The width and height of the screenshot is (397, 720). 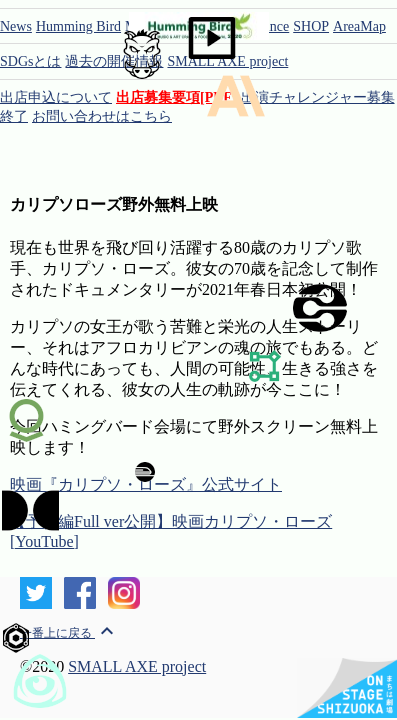 I want to click on visit iconfinder website, so click(x=40, y=681).